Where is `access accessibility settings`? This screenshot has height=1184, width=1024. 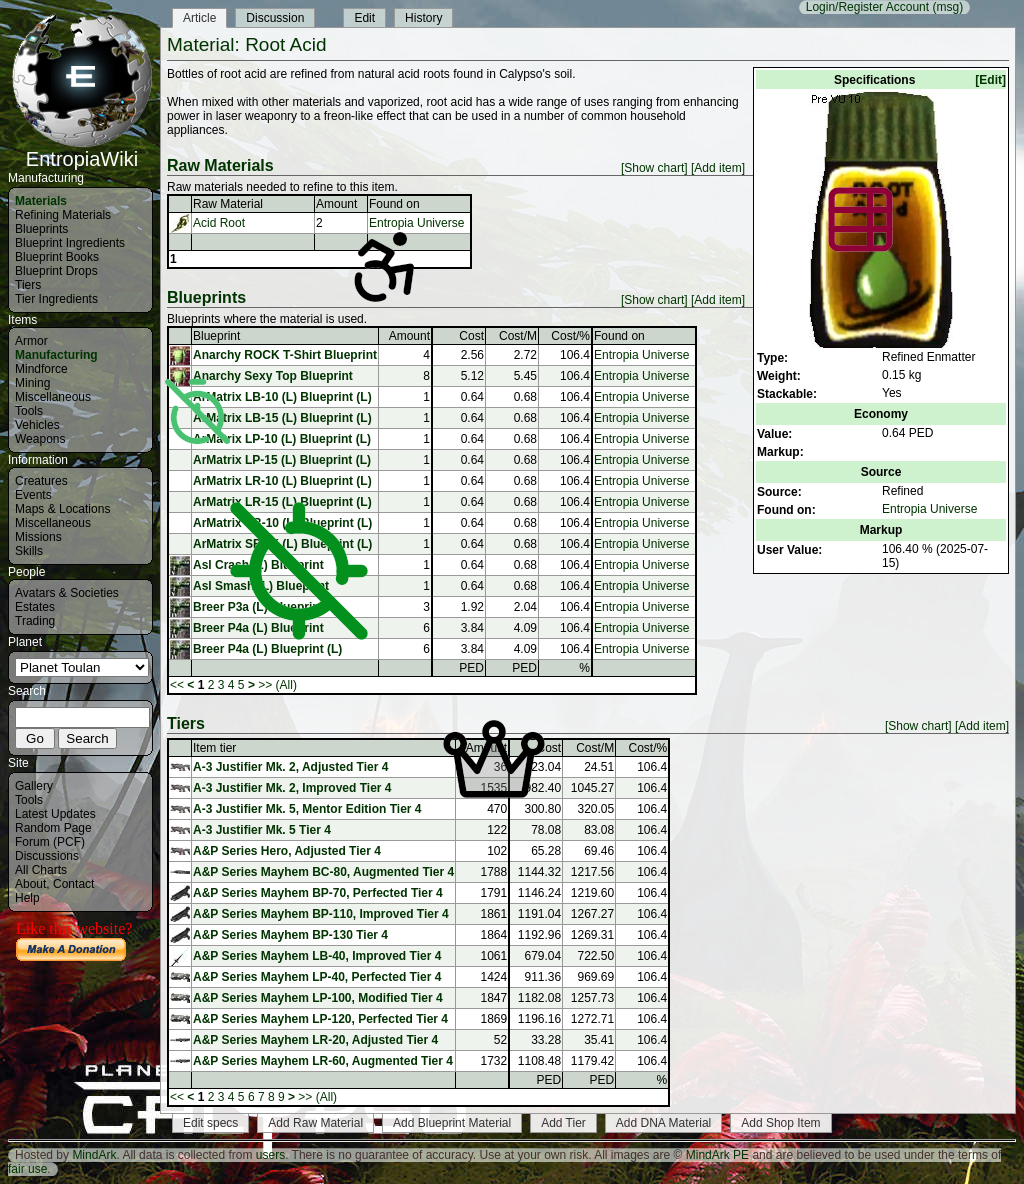 access accessibility settings is located at coordinates (386, 267).